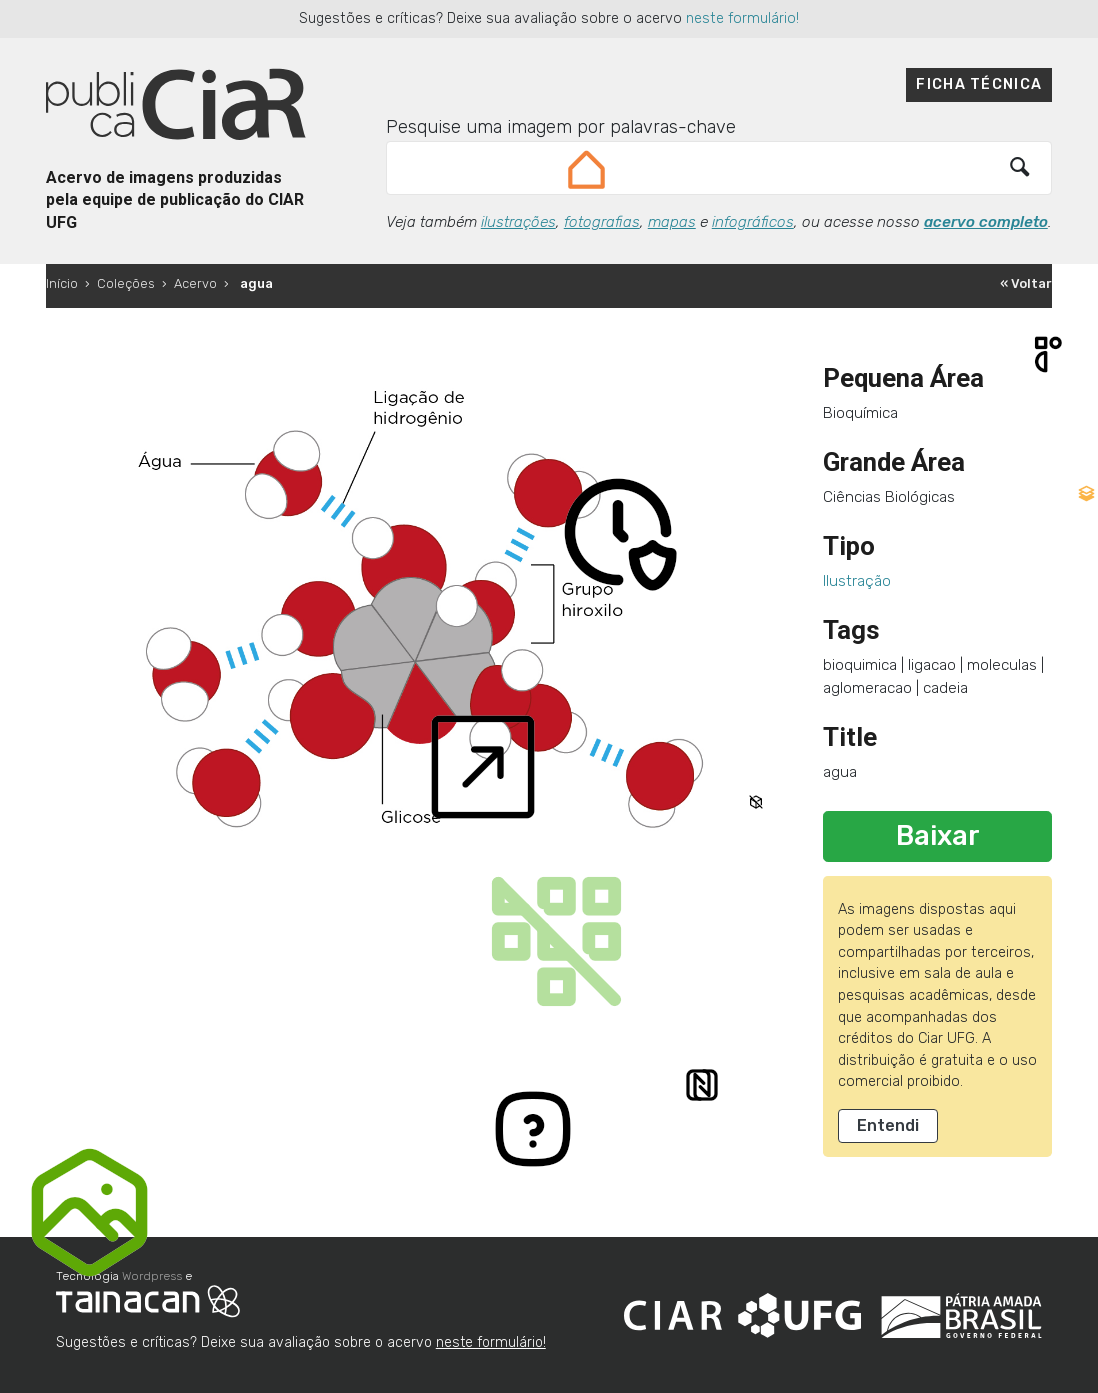  What do you see at coordinates (483, 767) in the screenshot?
I see `open link in new window` at bounding box center [483, 767].